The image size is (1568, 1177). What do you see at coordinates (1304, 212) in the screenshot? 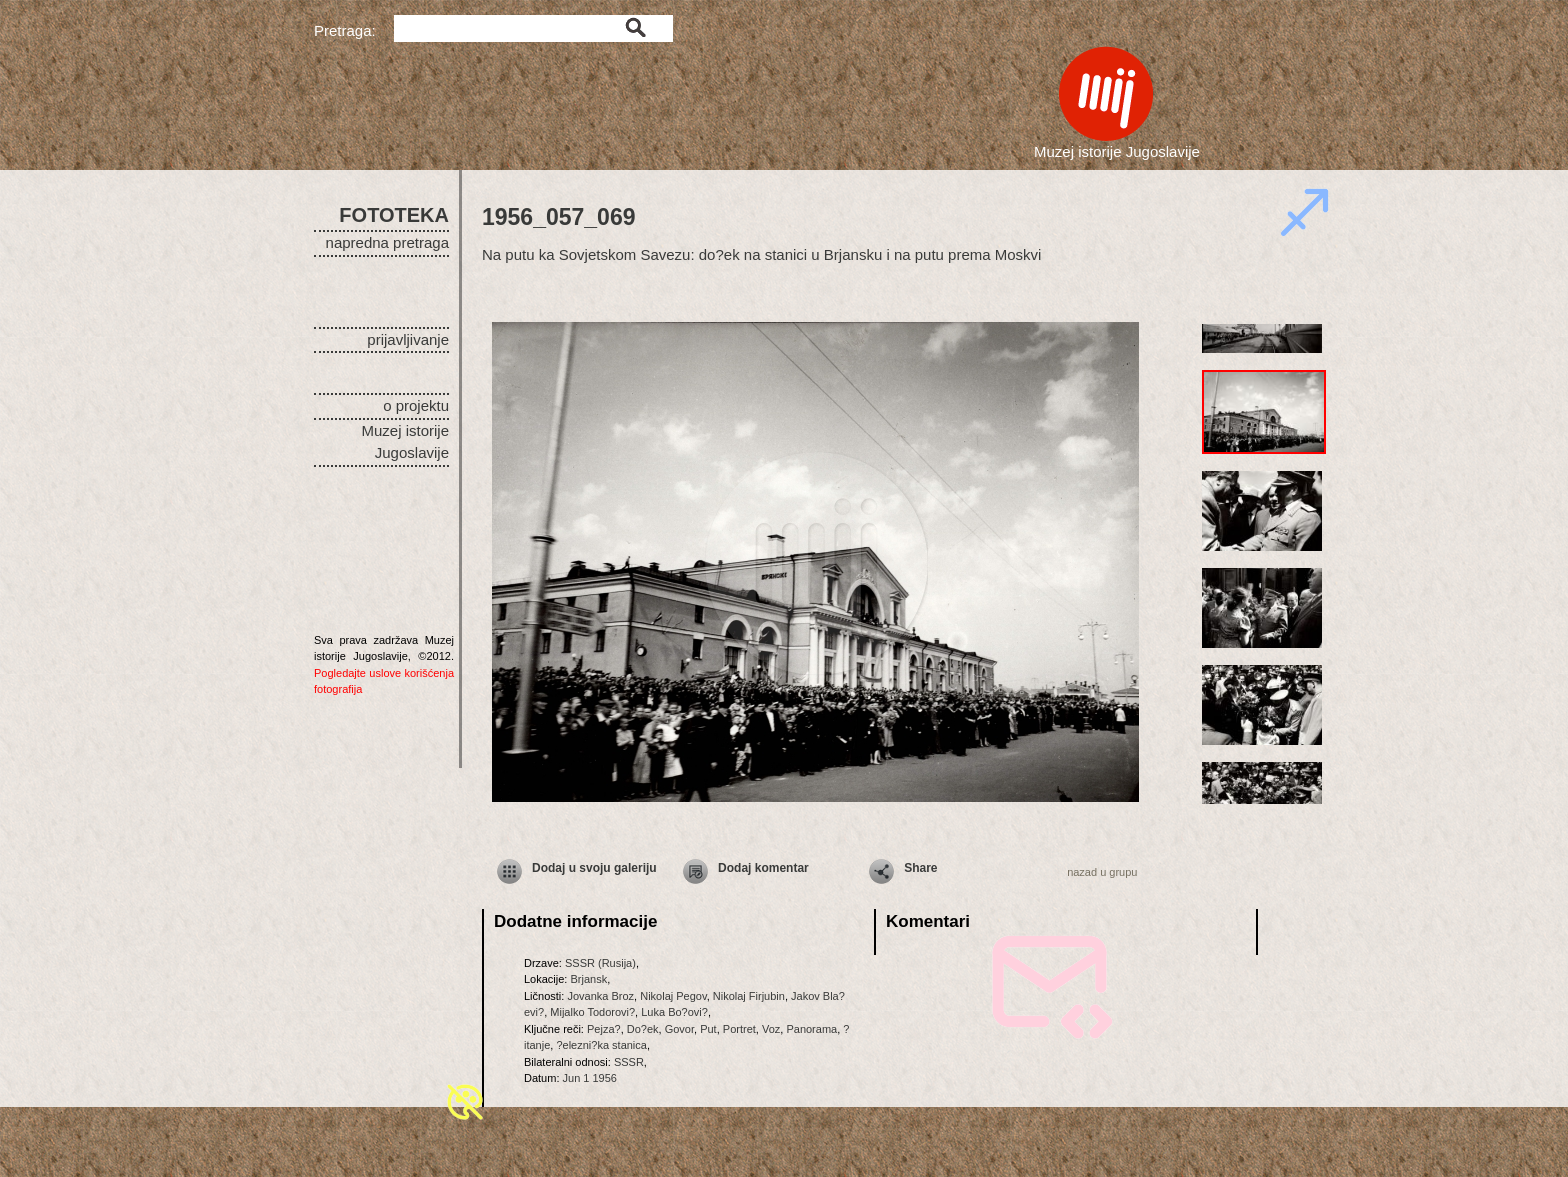
I see `sagittarius zodiac sign indicator` at bounding box center [1304, 212].